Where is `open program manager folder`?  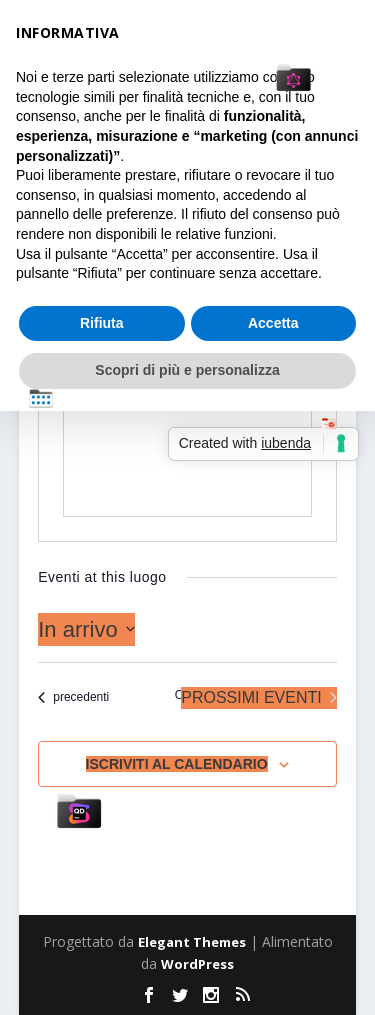 open program manager folder is located at coordinates (41, 399).